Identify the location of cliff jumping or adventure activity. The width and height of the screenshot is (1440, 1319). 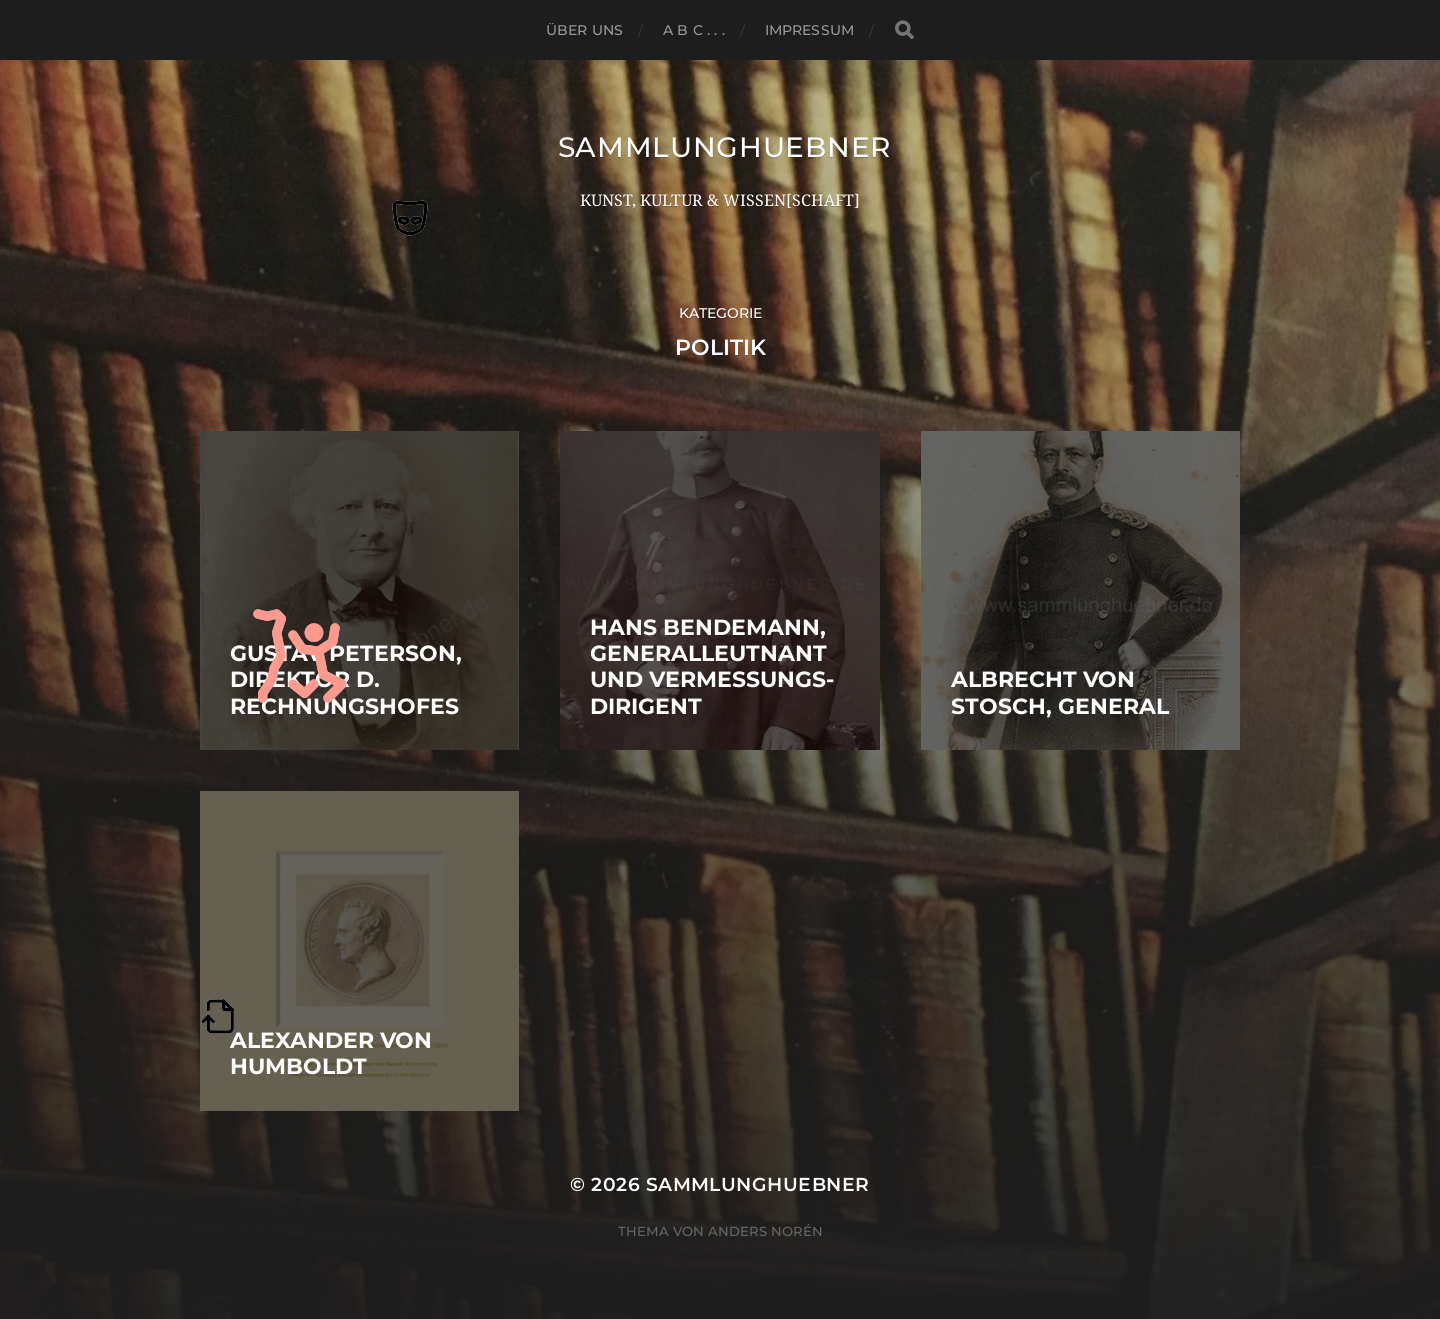
(300, 656).